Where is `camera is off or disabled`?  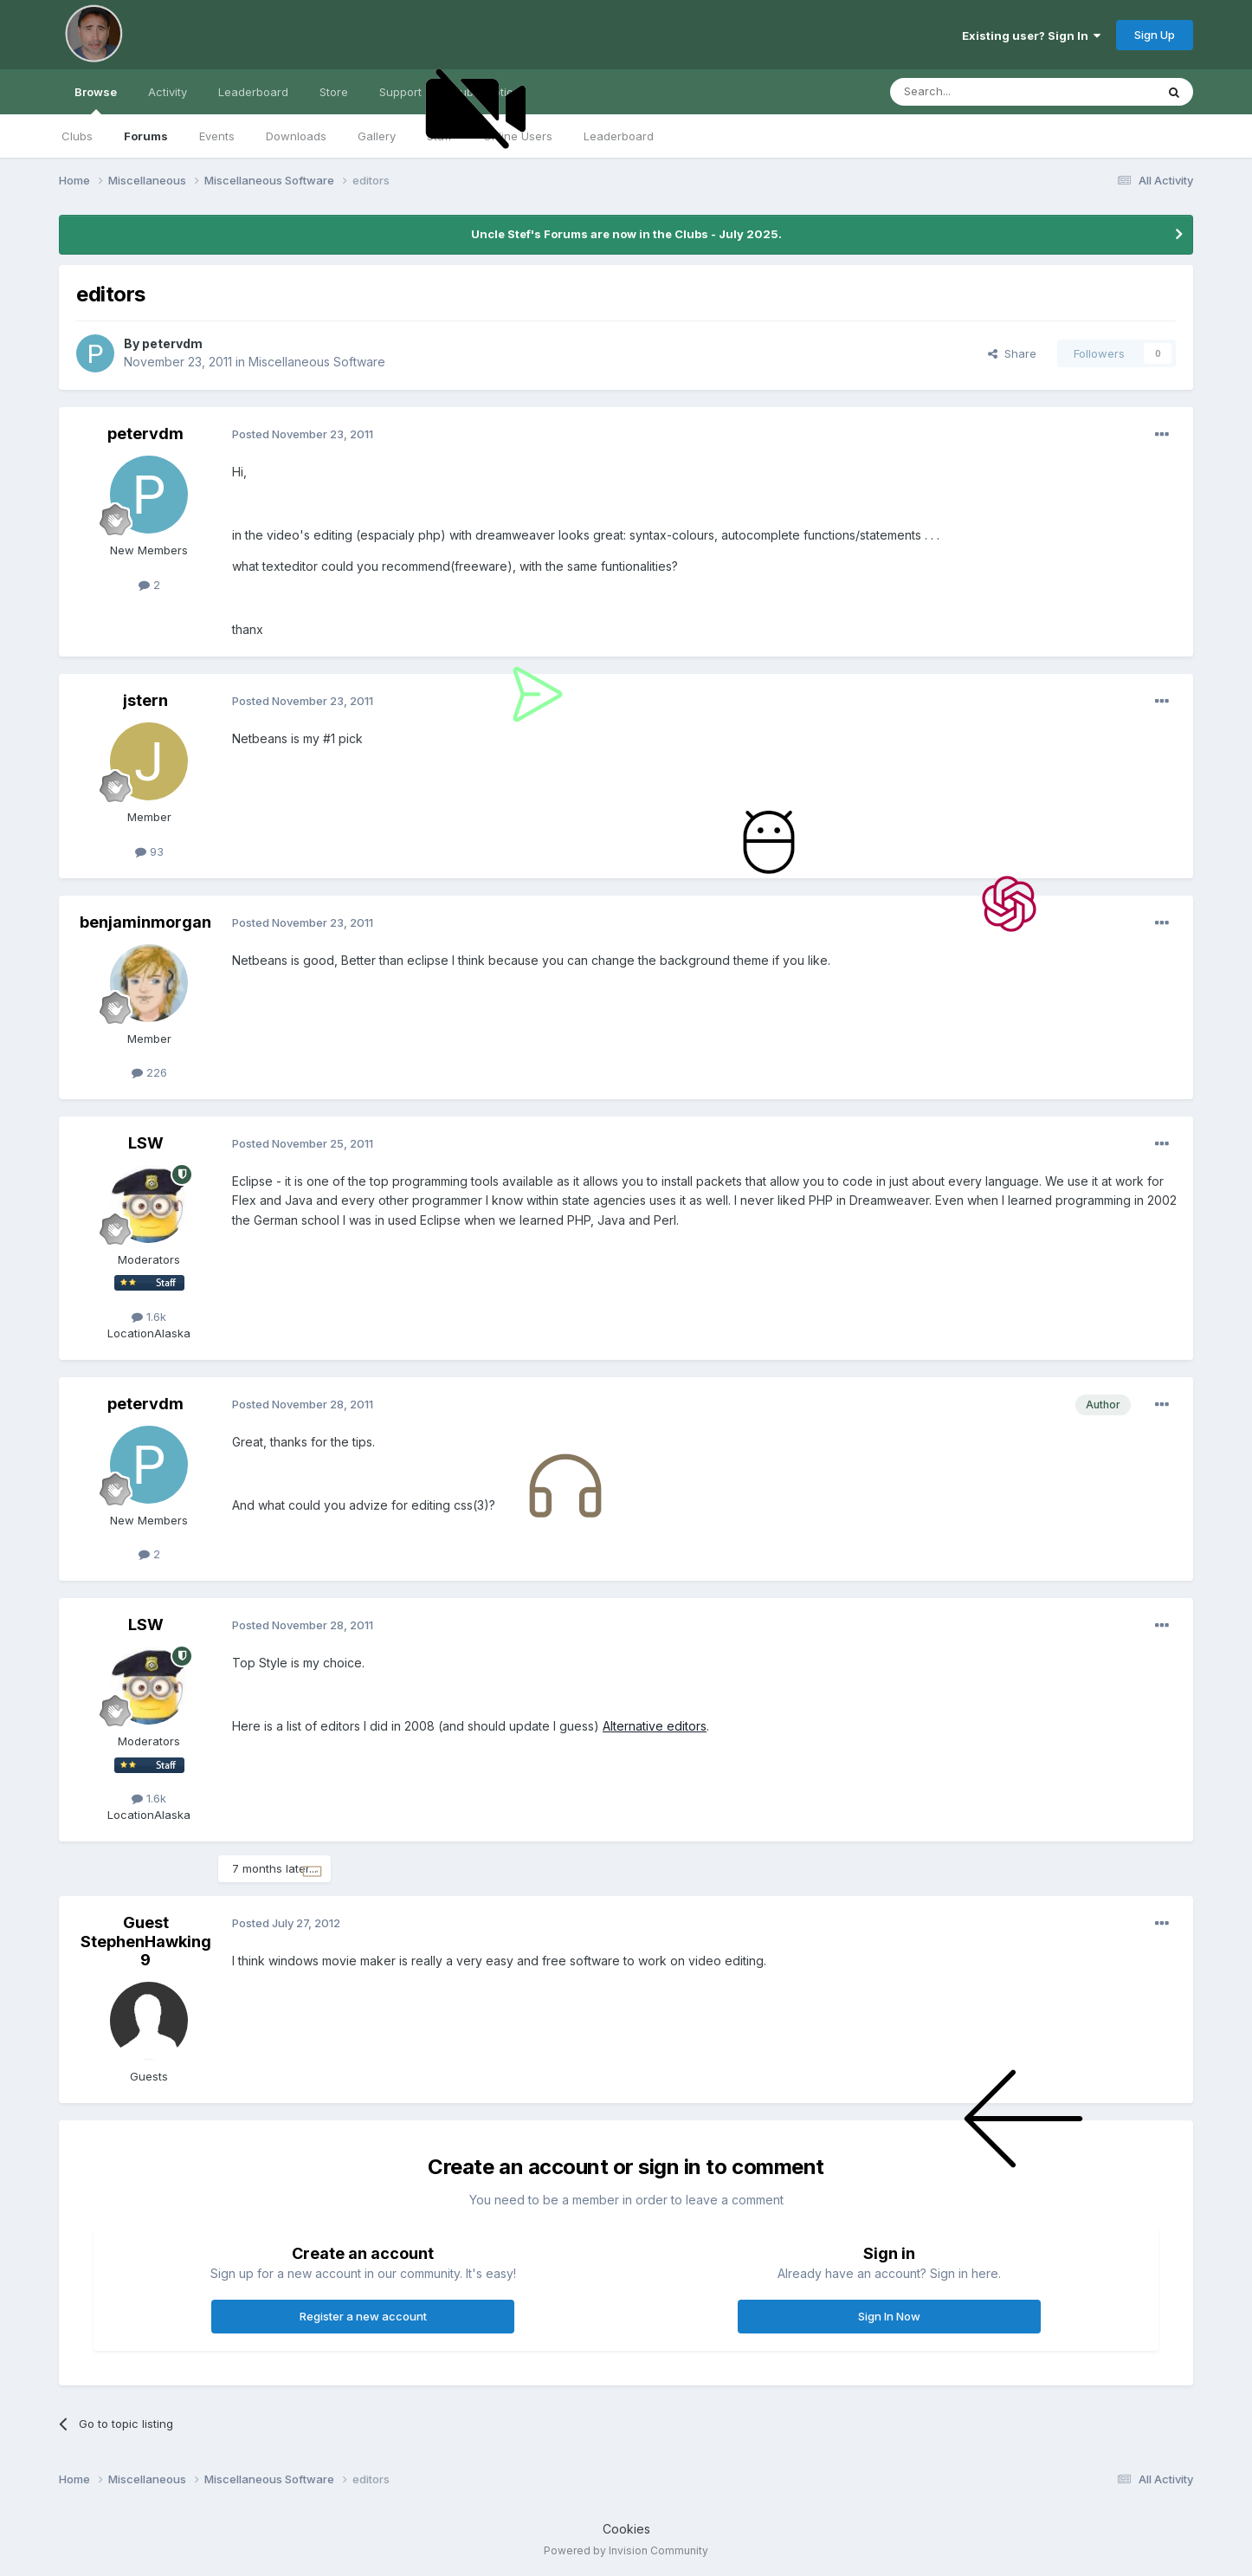 camera is off or disabled is located at coordinates (472, 108).